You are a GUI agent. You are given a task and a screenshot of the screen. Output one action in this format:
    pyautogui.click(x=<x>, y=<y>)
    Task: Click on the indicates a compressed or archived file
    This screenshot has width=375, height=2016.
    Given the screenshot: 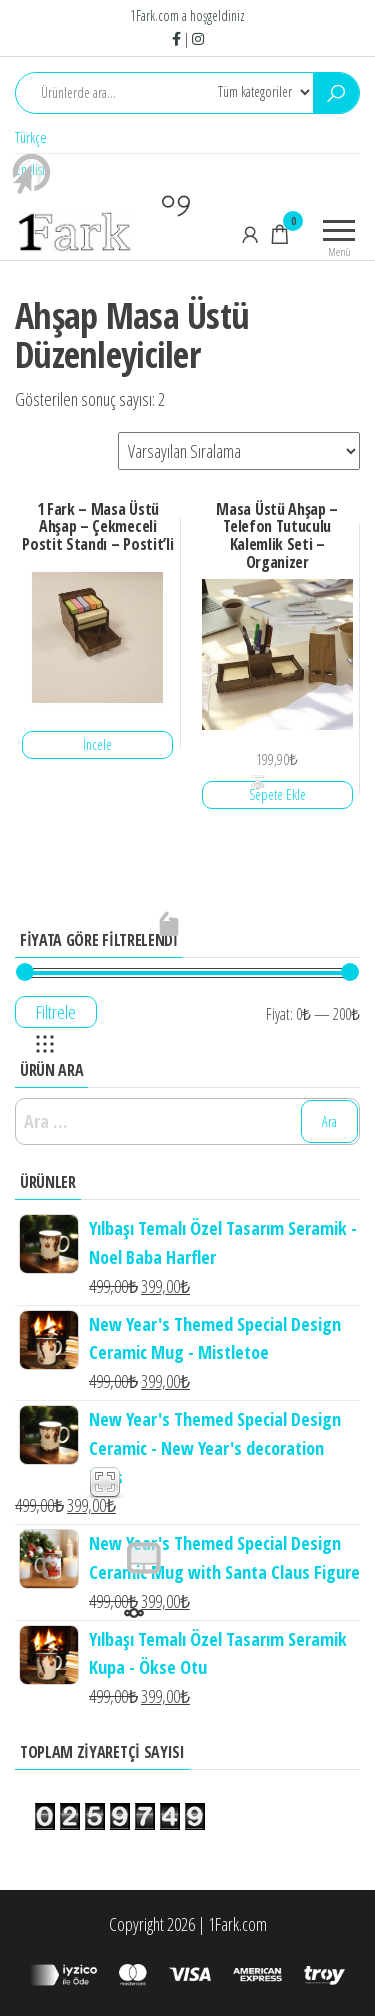 What is the action you would take?
    pyautogui.click(x=169, y=921)
    